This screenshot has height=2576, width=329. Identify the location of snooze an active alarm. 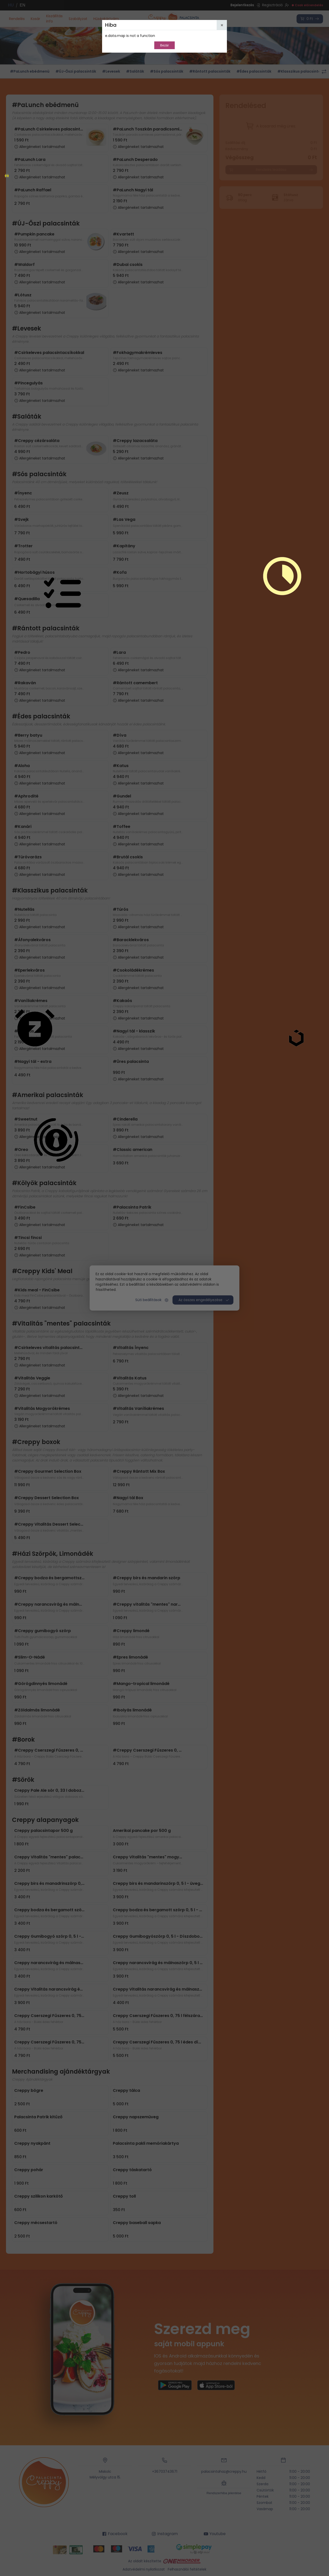
(35, 1027).